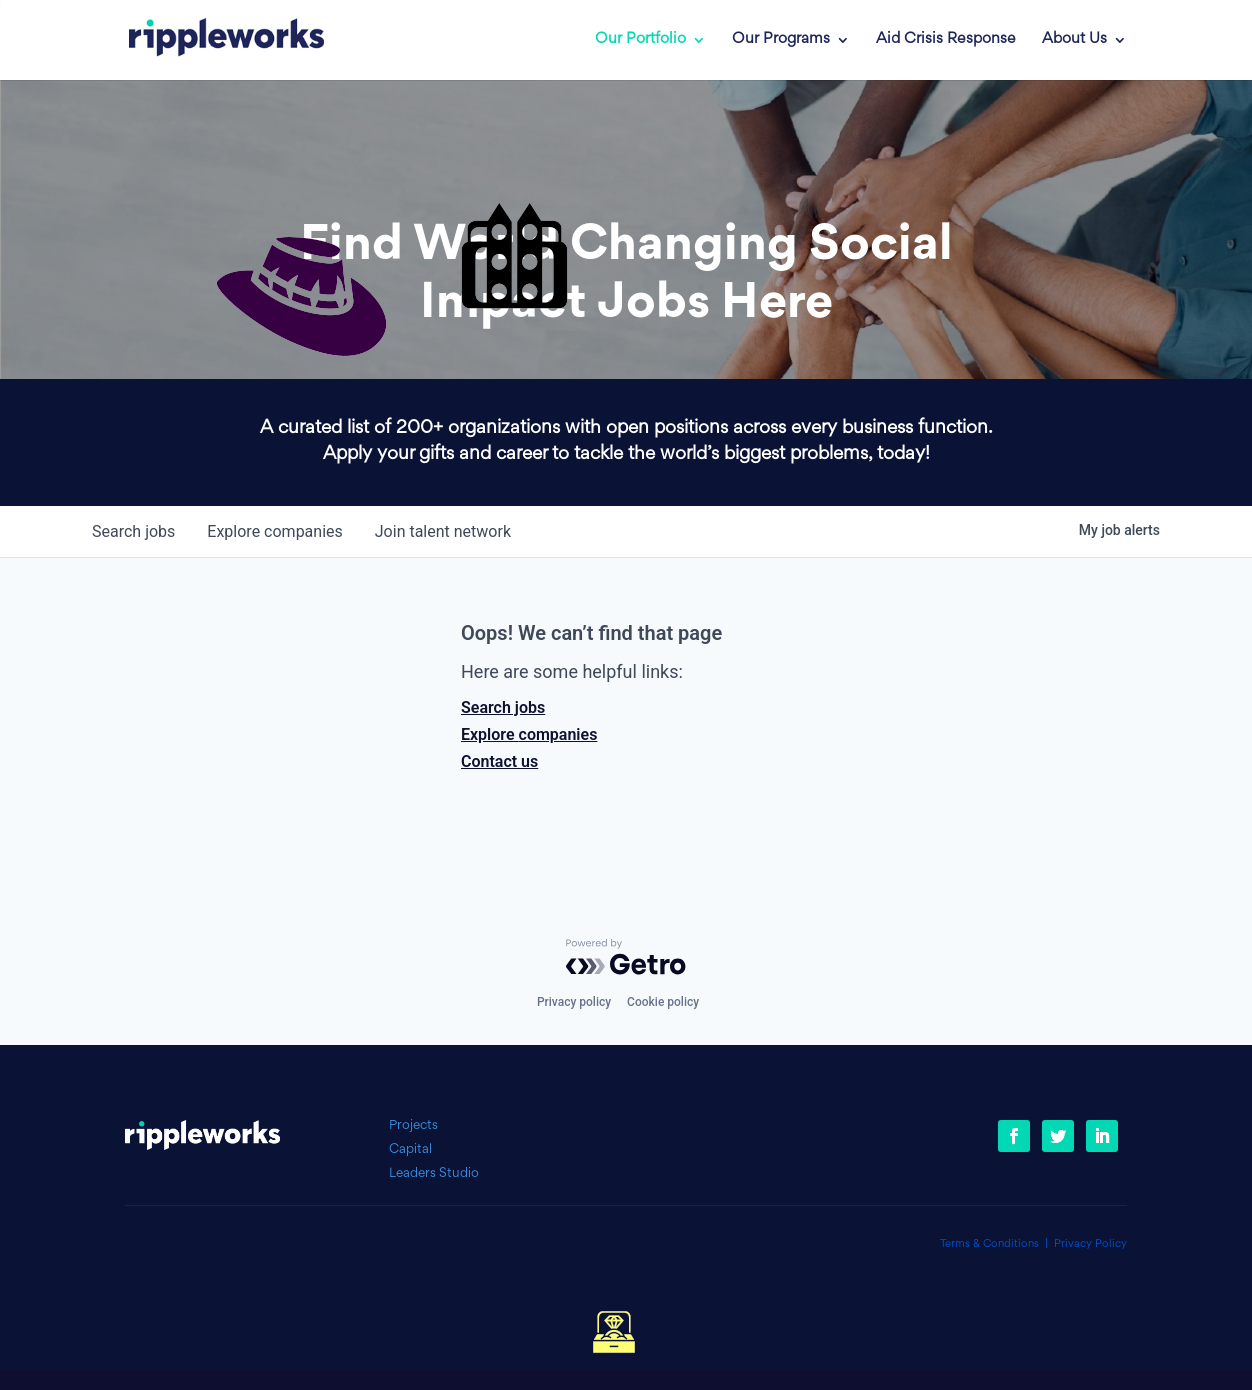  Describe the element at coordinates (614, 1332) in the screenshot. I see `view jewelry or engagement ring item` at that location.